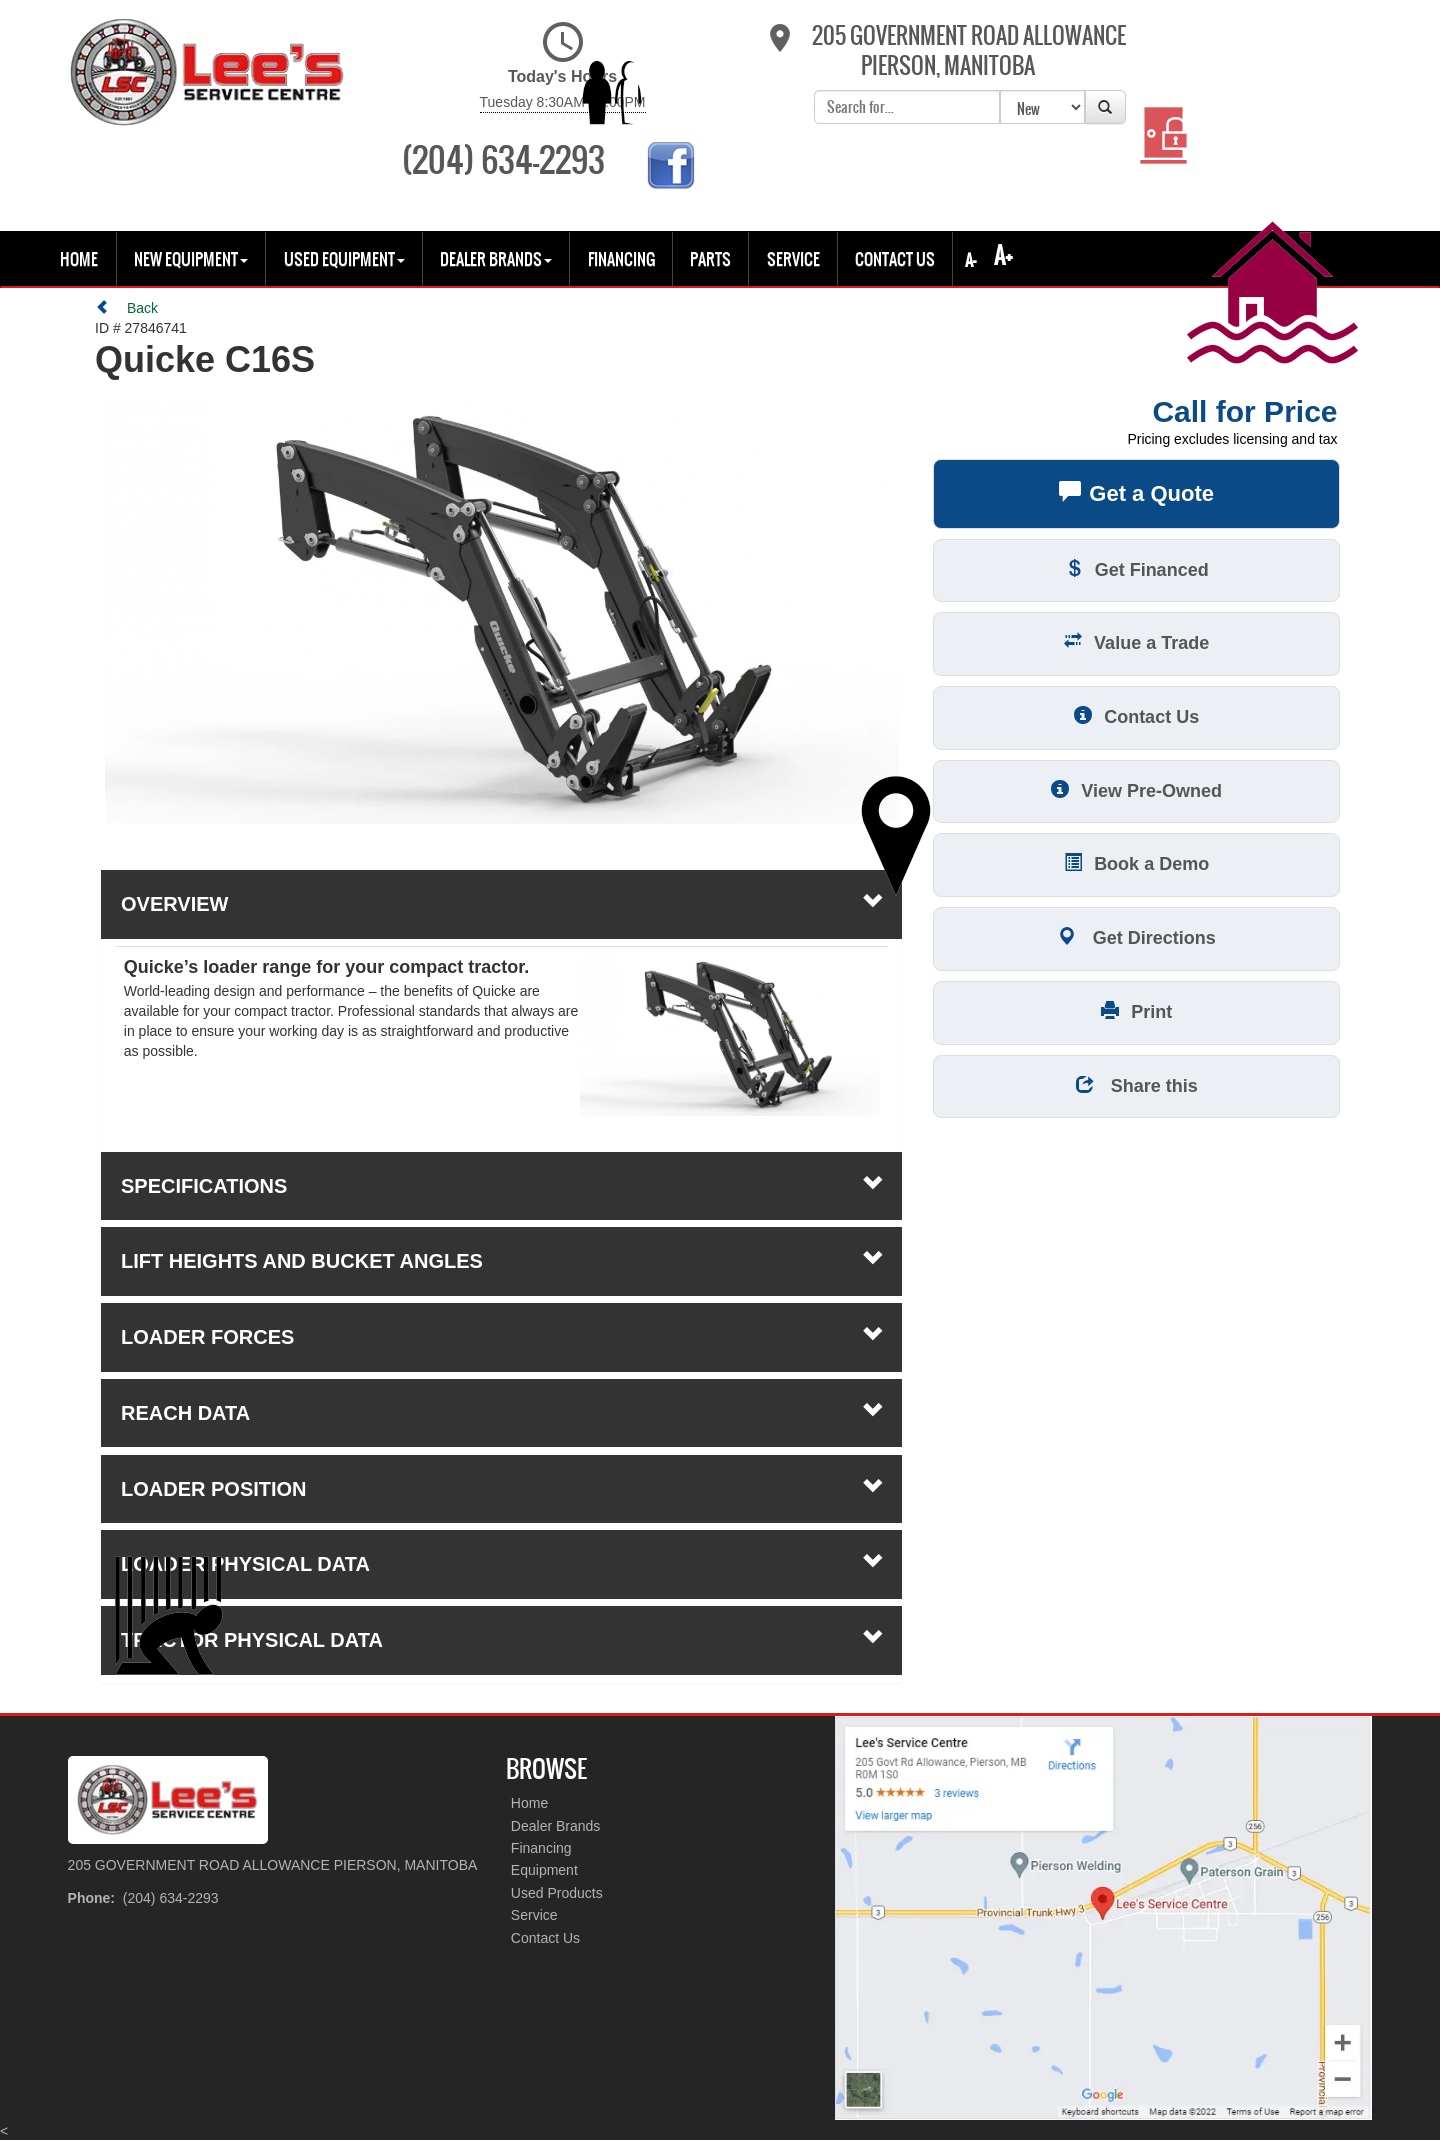 The width and height of the screenshot is (1440, 2140). What do you see at coordinates (1163, 134) in the screenshot?
I see `access a locked room or restricted area` at bounding box center [1163, 134].